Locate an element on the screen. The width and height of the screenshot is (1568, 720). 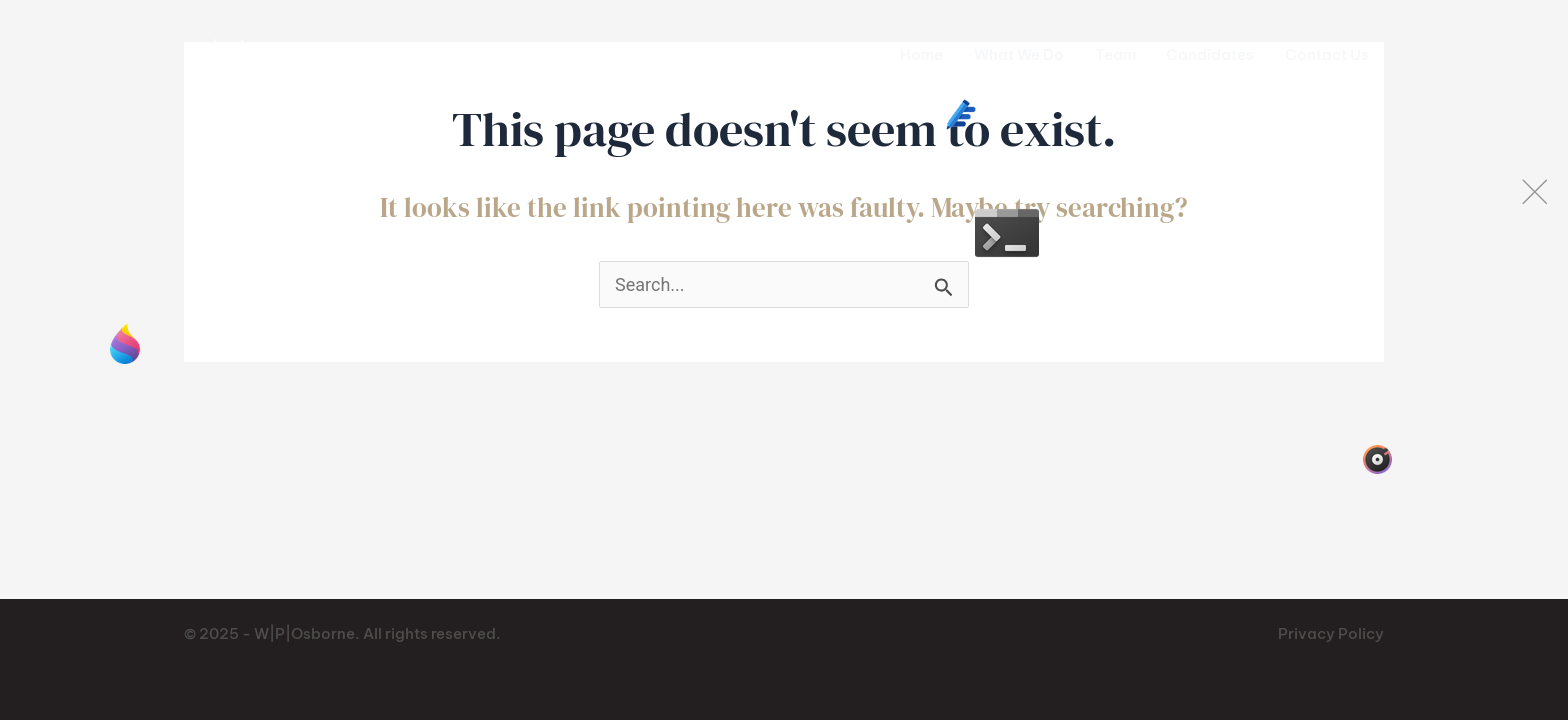
delete or remove an item is located at coordinates (1522, 179).